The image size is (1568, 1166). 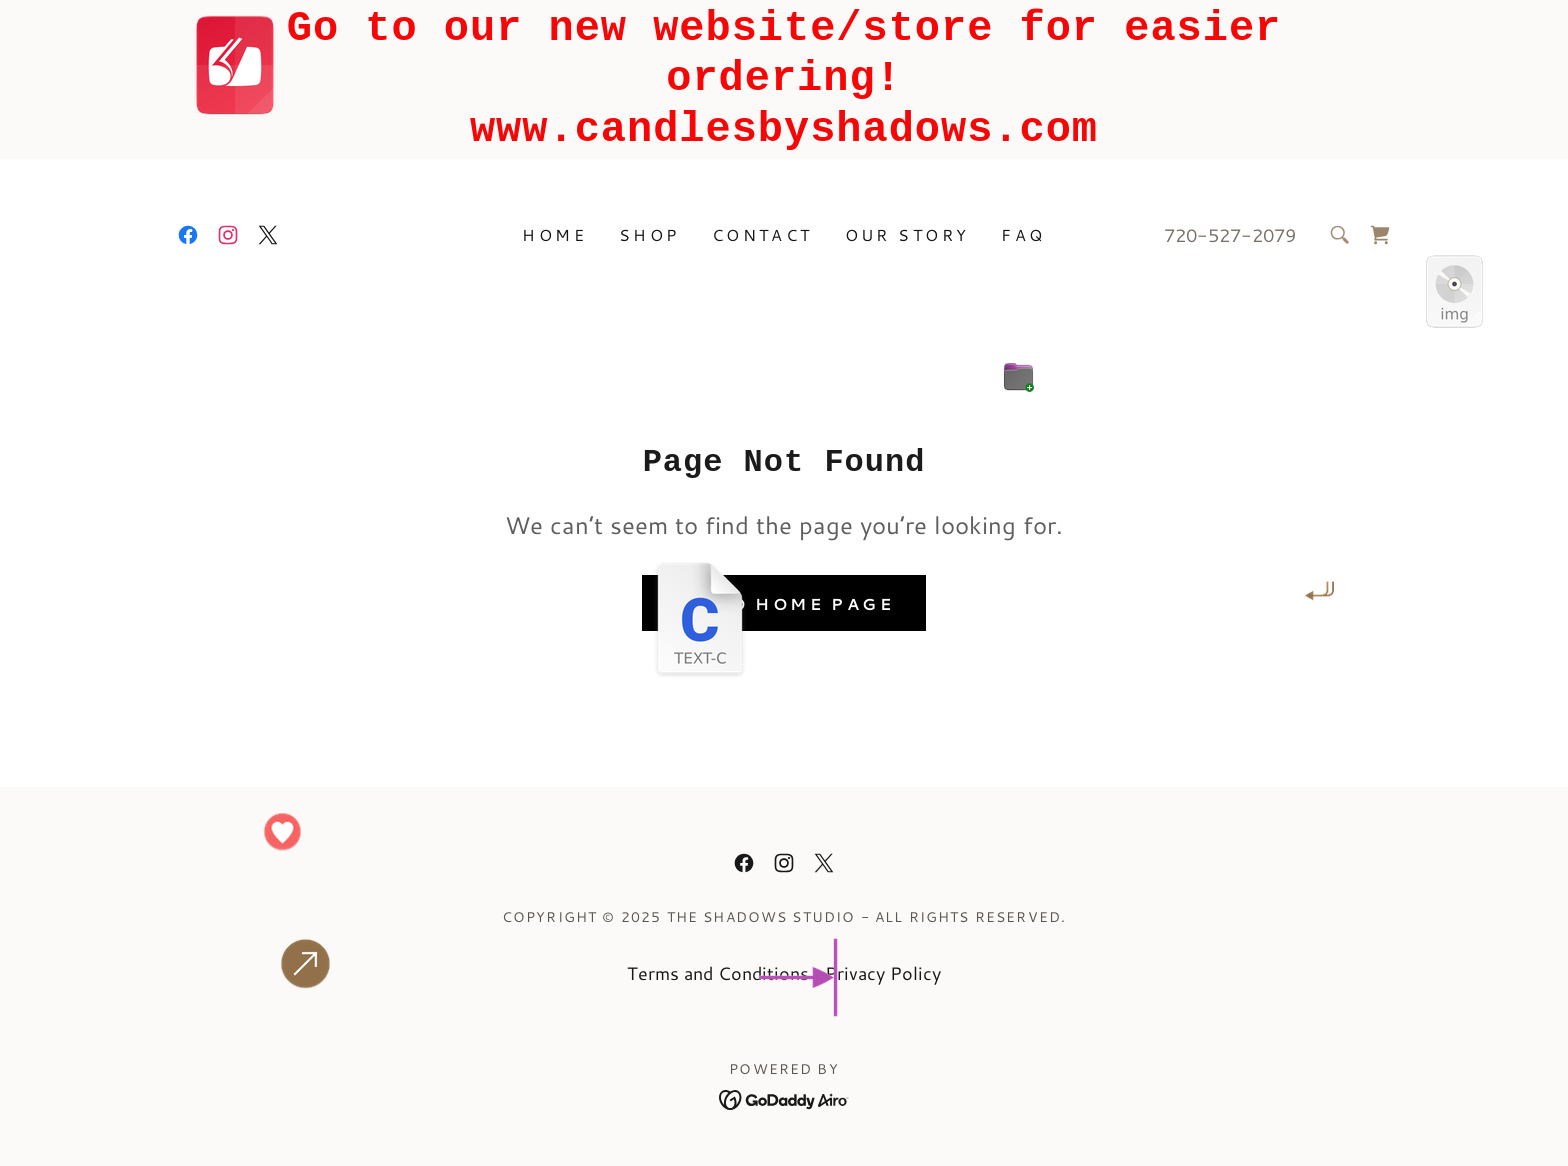 I want to click on c programming language source file, so click(x=700, y=620).